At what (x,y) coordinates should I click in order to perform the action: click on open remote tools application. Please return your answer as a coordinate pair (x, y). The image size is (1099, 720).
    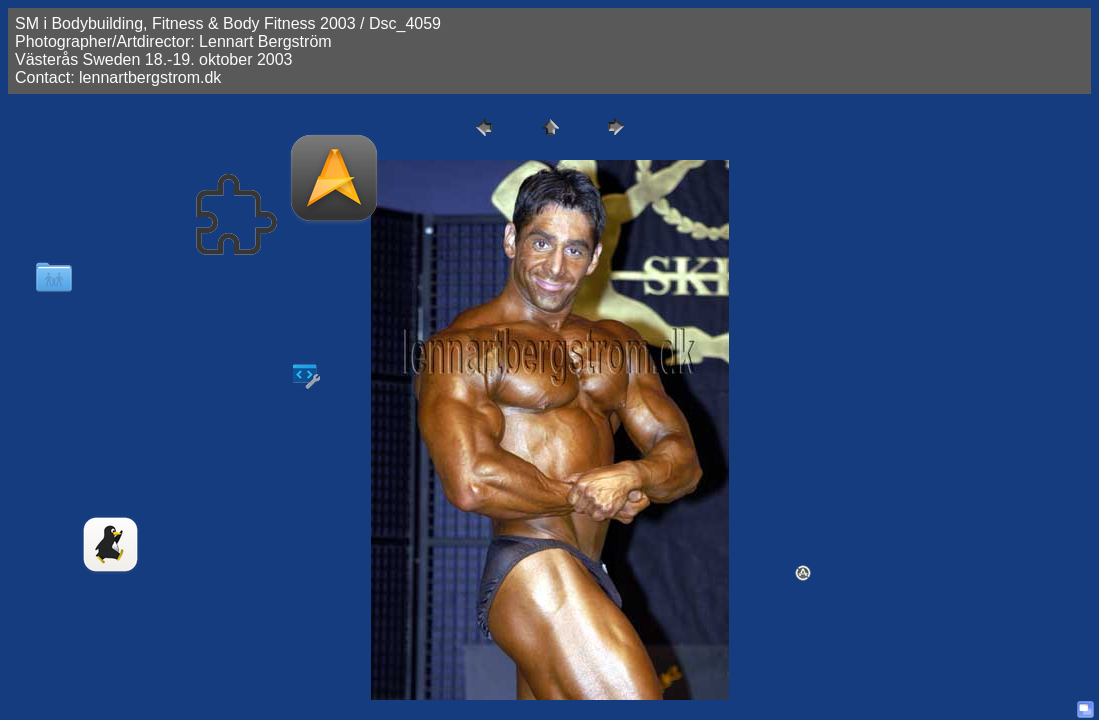
    Looking at the image, I should click on (306, 375).